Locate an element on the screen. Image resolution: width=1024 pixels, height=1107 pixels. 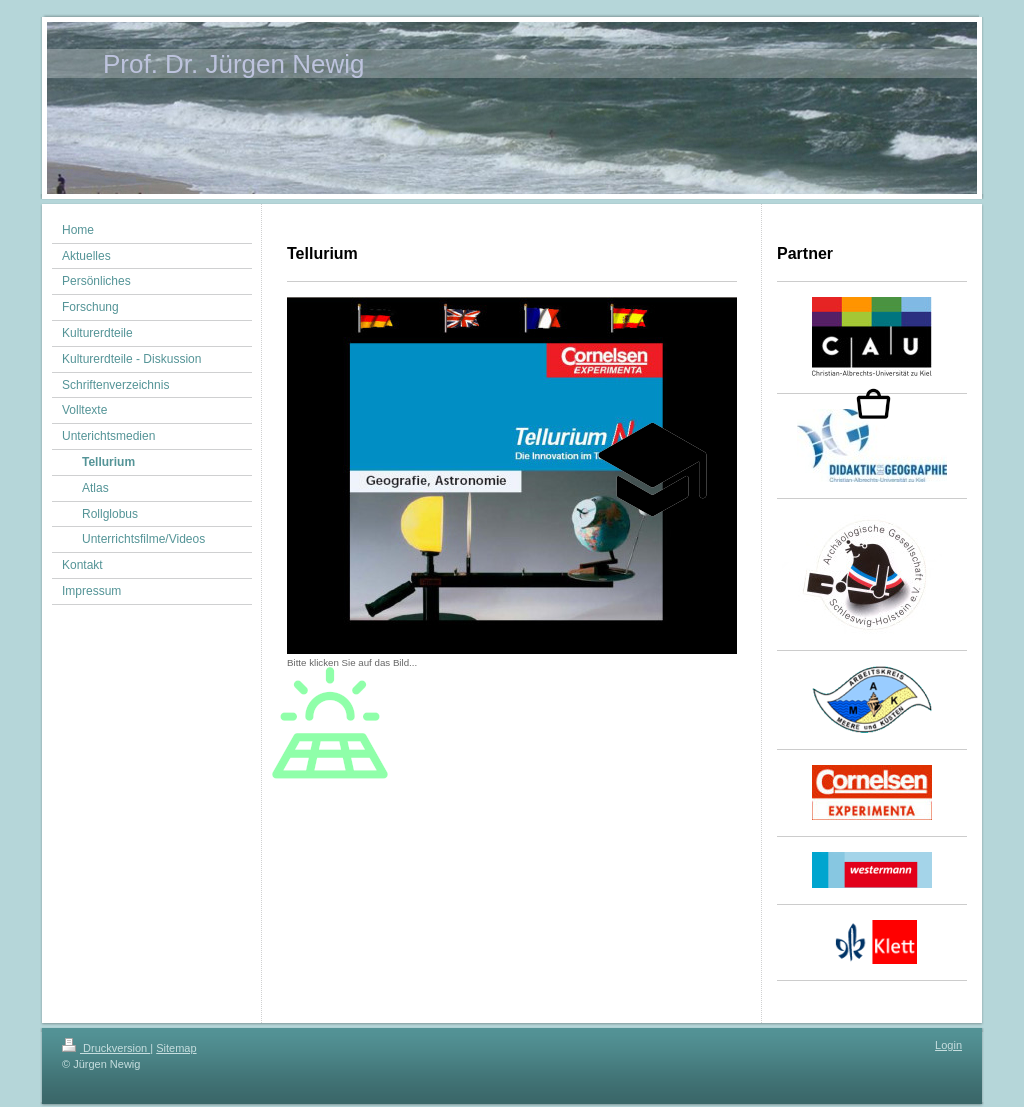
access education or learning features is located at coordinates (652, 469).